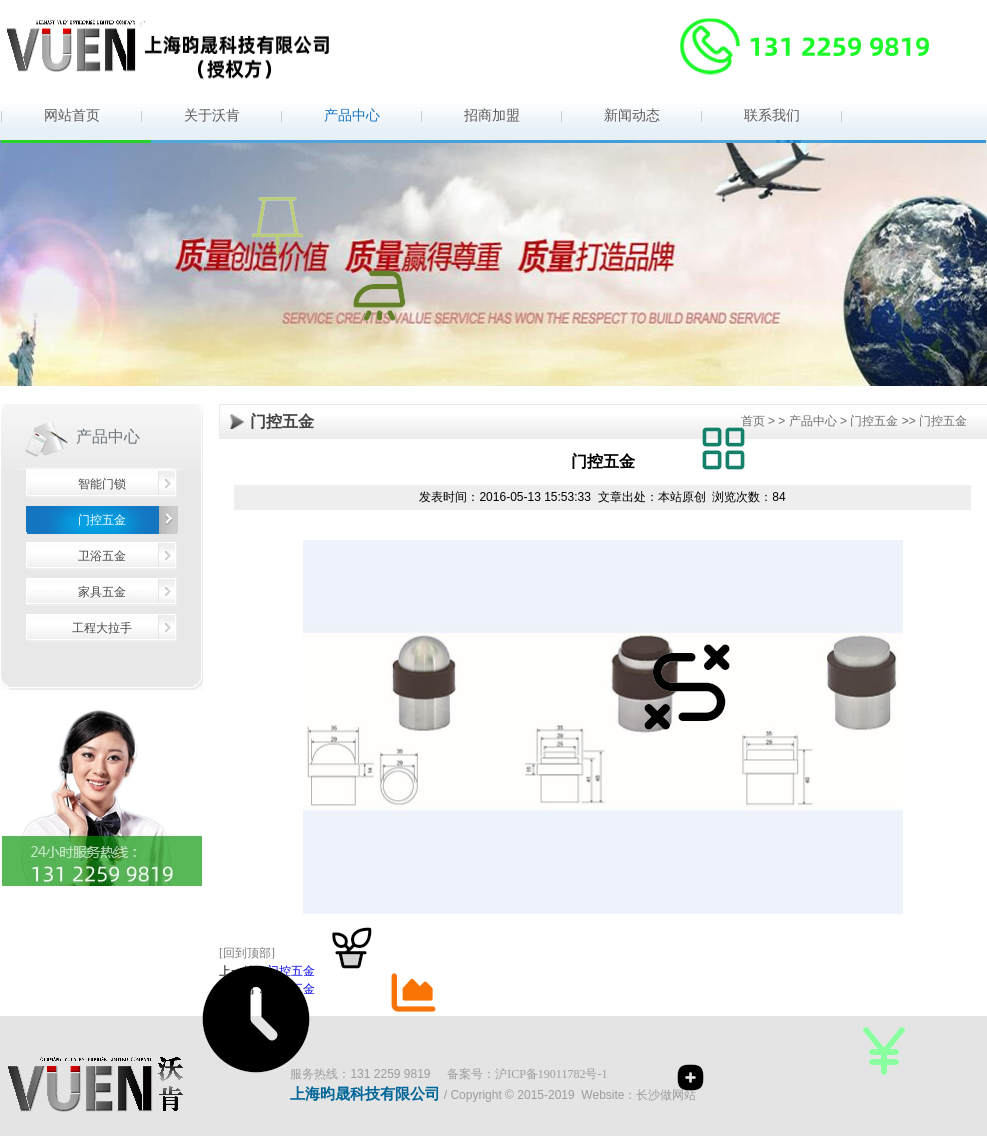 Image resolution: width=987 pixels, height=1136 pixels. What do you see at coordinates (413, 992) in the screenshot?
I see `view area chart analytics` at bounding box center [413, 992].